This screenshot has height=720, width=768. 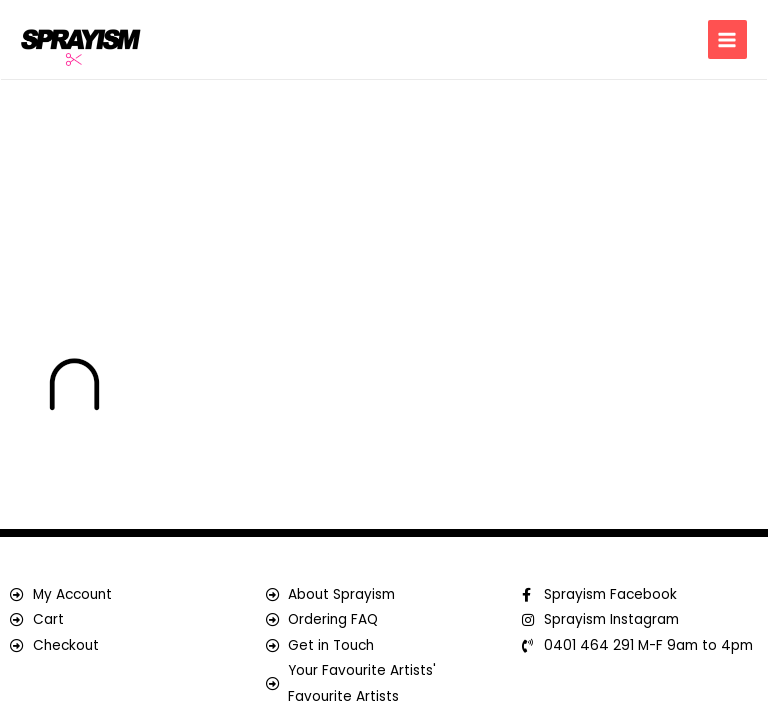 What do you see at coordinates (74, 385) in the screenshot?
I see `indicates a set intersection operation` at bounding box center [74, 385].